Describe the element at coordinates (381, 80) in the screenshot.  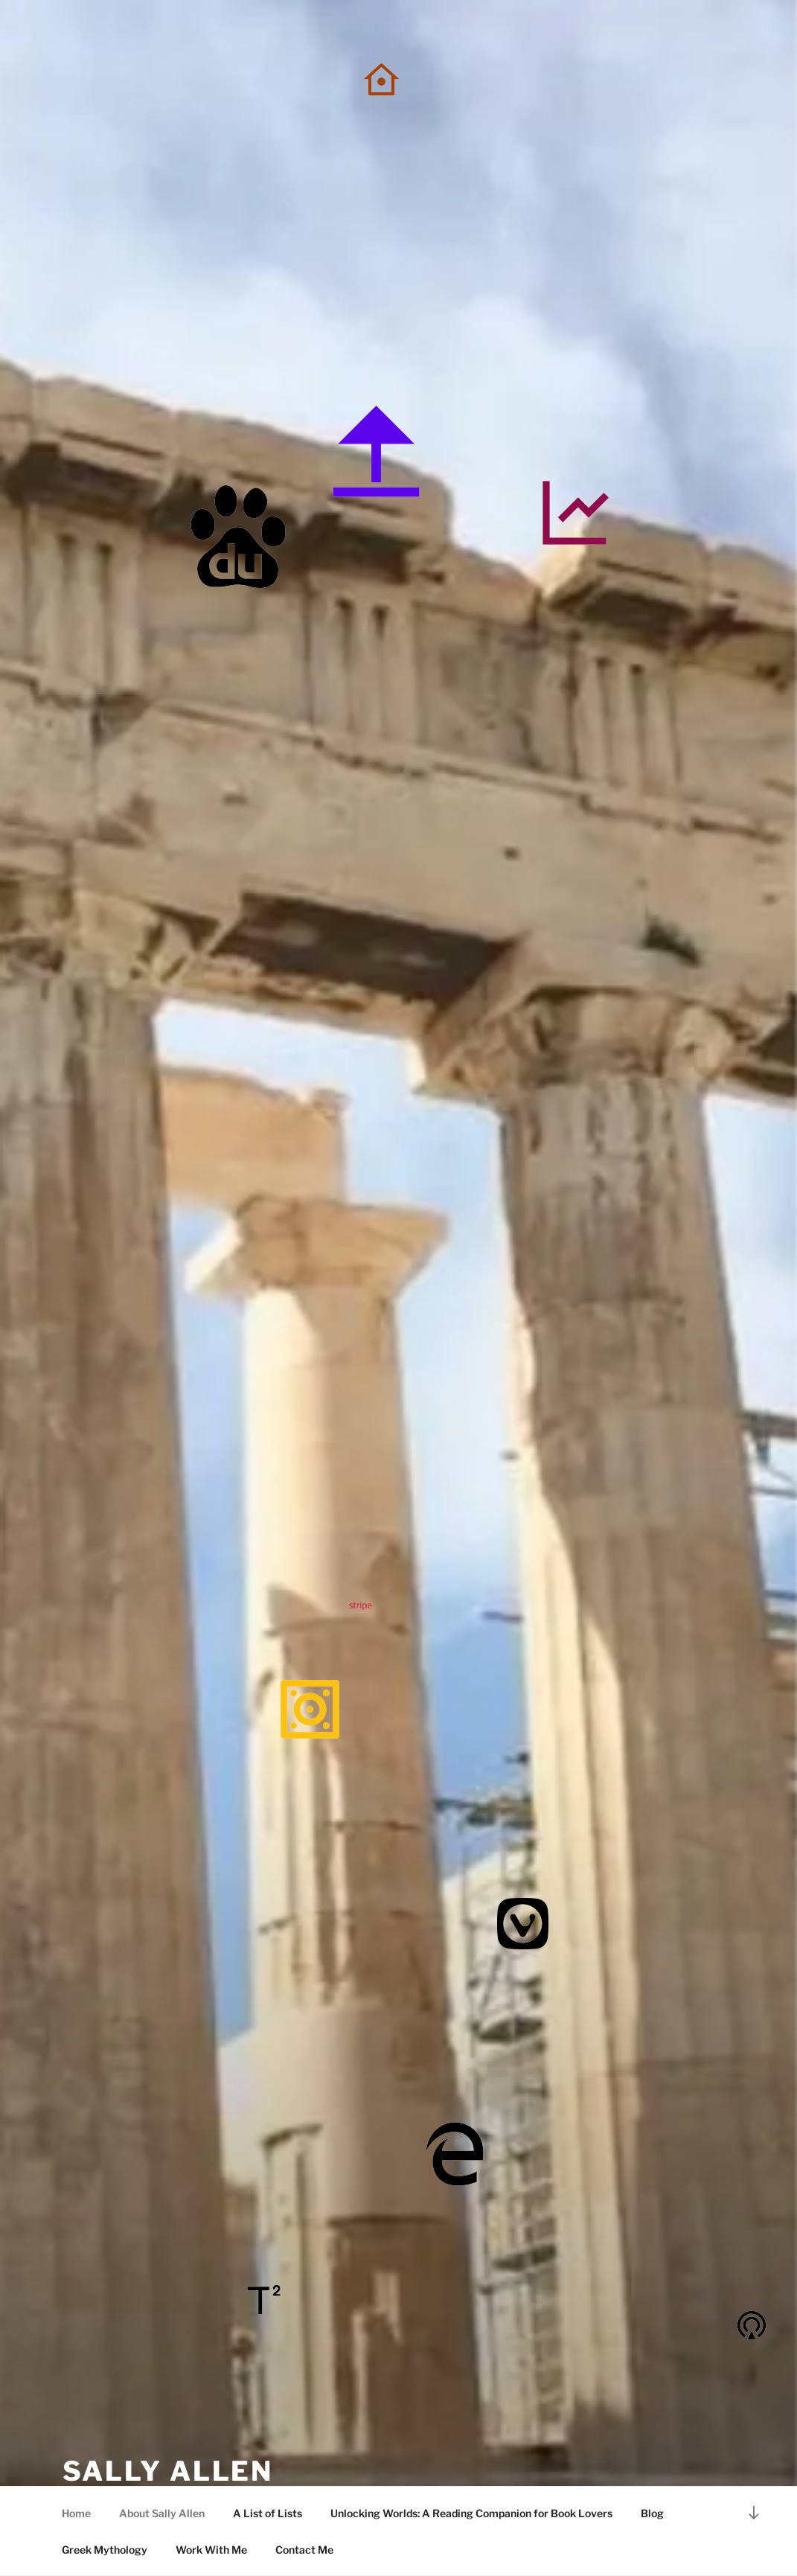
I see `navigate to home screen` at that location.